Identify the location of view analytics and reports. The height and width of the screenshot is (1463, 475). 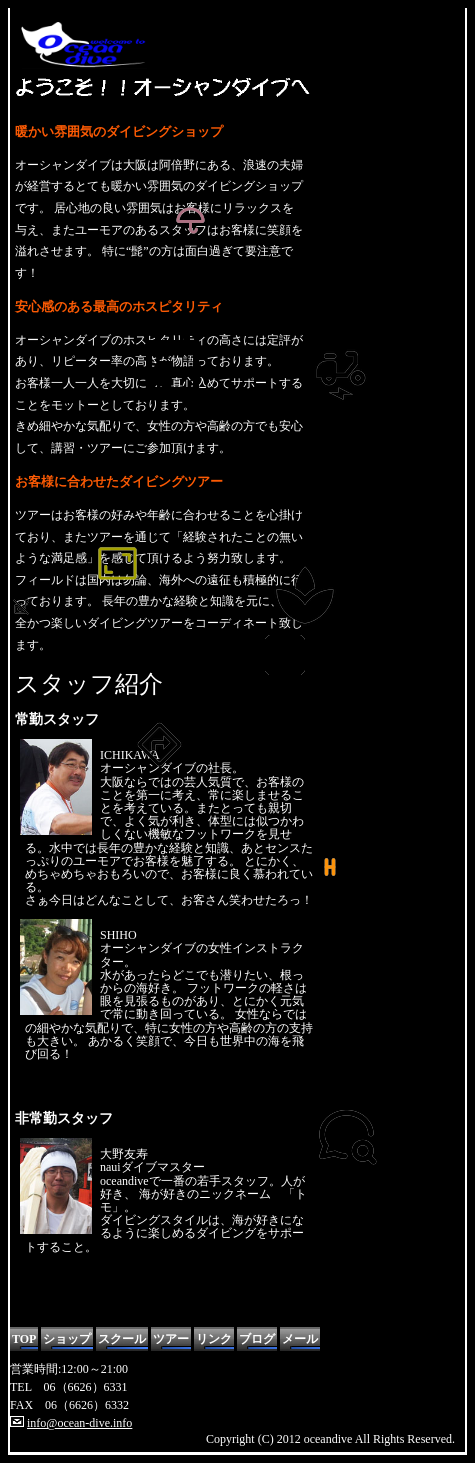
(285, 655).